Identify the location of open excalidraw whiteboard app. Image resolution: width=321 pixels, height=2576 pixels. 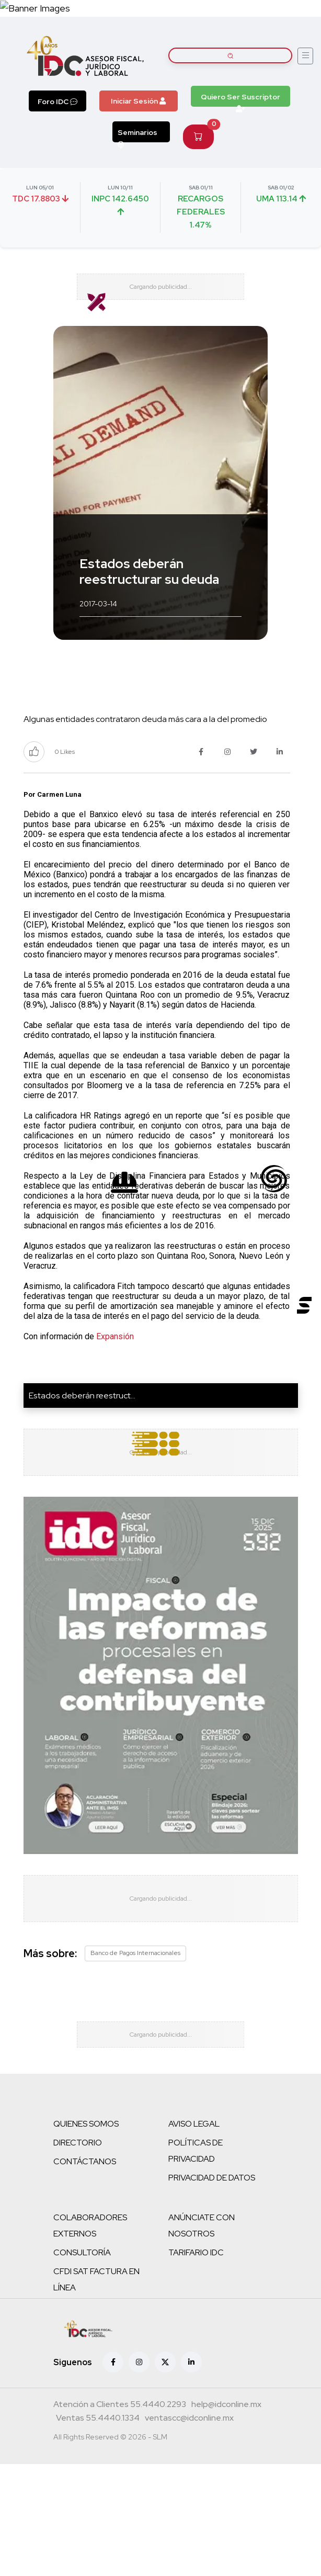
(96, 302).